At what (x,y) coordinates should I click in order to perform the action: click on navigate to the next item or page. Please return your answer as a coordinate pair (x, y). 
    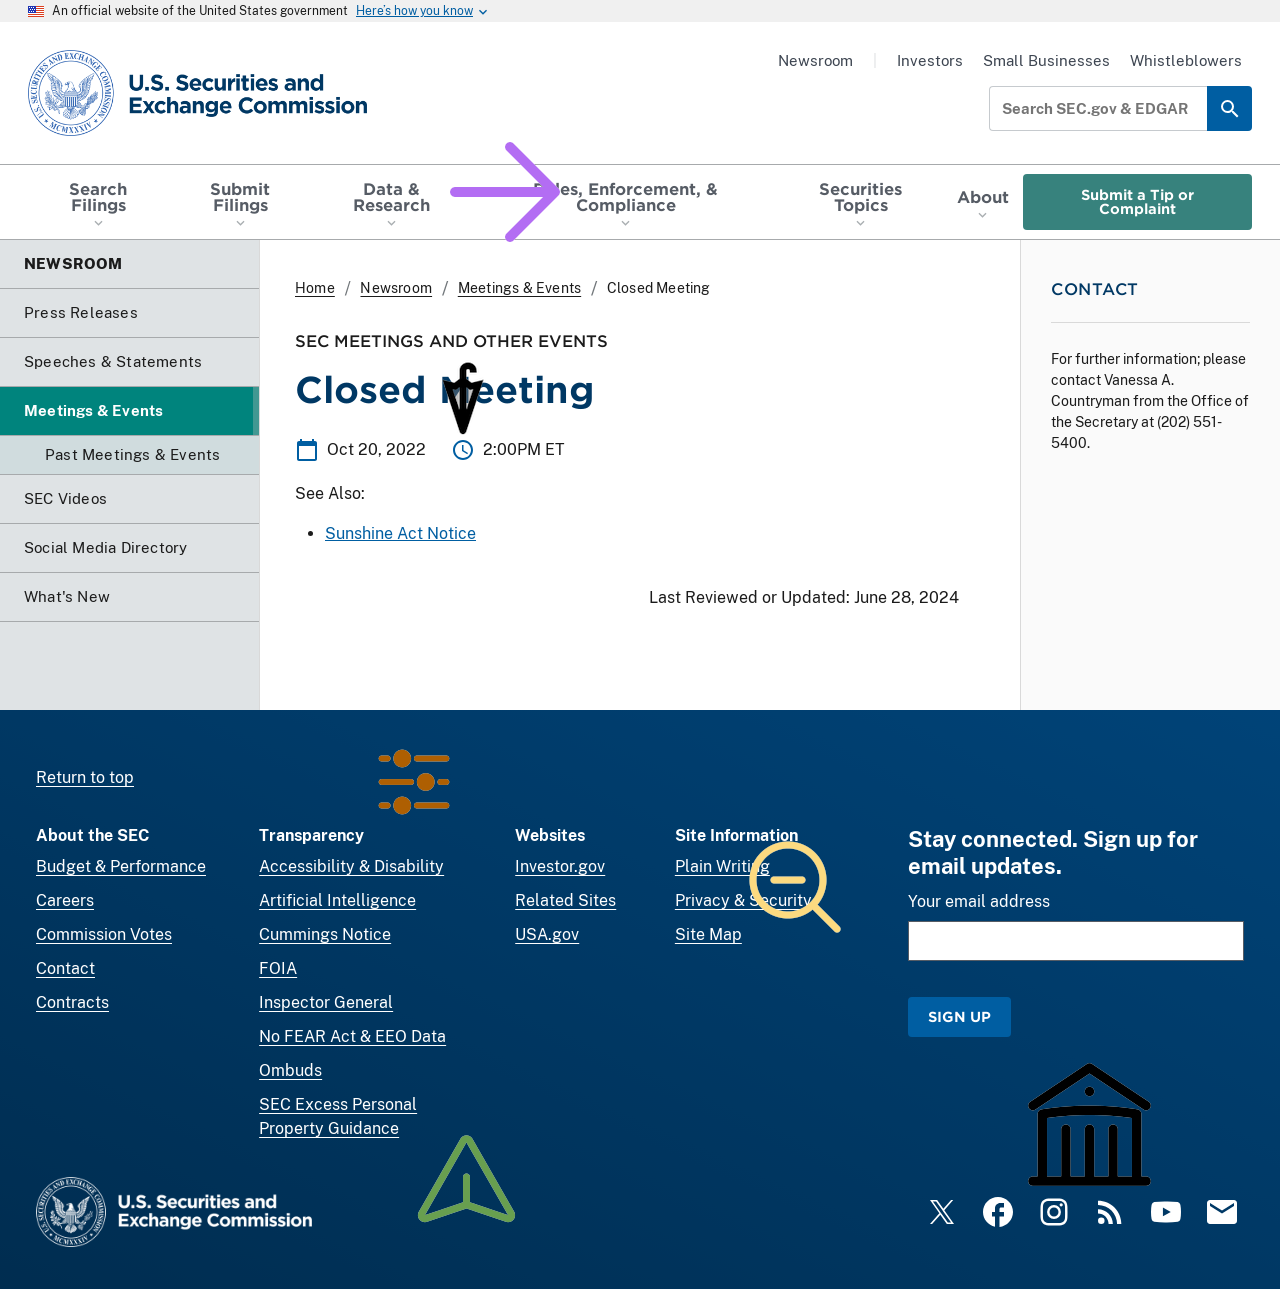
    Looking at the image, I should click on (505, 192).